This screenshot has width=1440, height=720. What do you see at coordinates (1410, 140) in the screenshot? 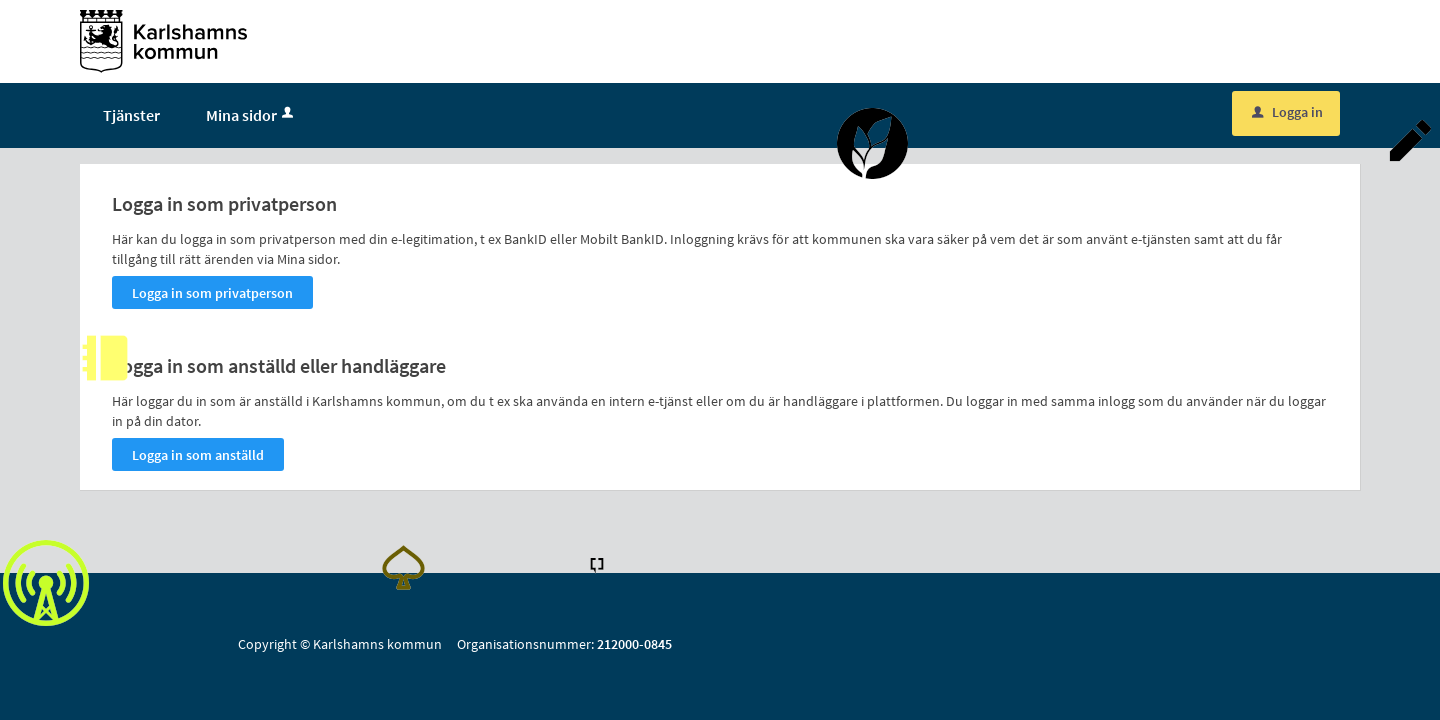
I see `edit content or text` at bounding box center [1410, 140].